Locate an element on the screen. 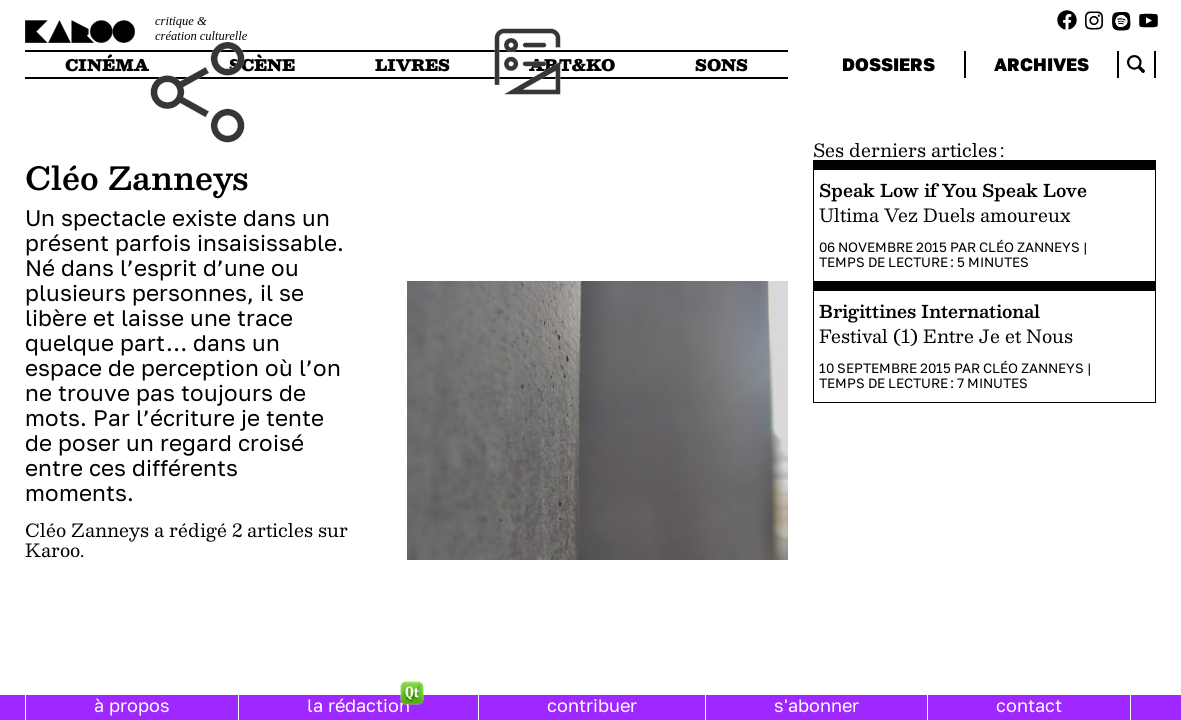  open GNOME Glade interface designer is located at coordinates (527, 61).